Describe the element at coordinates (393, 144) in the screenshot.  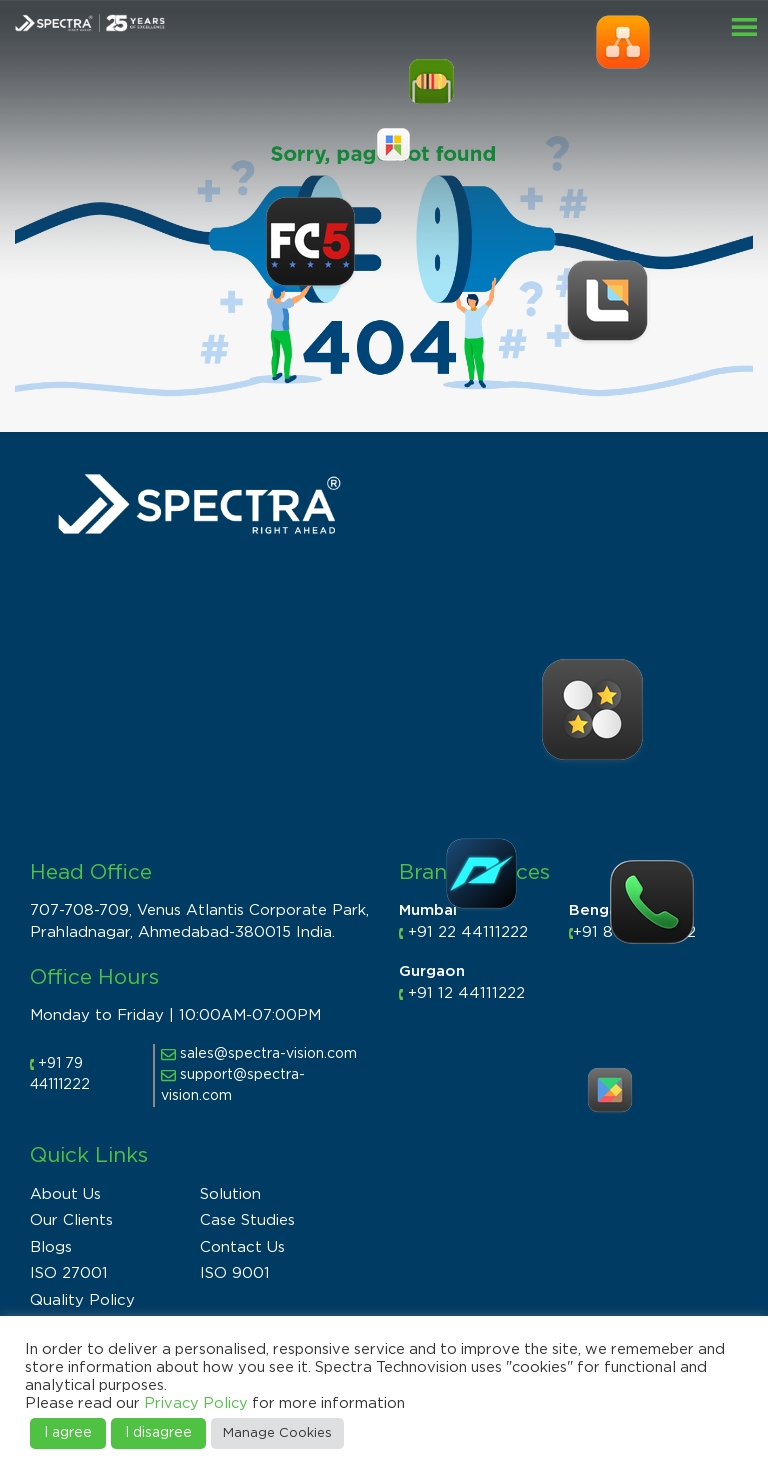
I see `open snipaste screenshot and annotation tool` at that location.